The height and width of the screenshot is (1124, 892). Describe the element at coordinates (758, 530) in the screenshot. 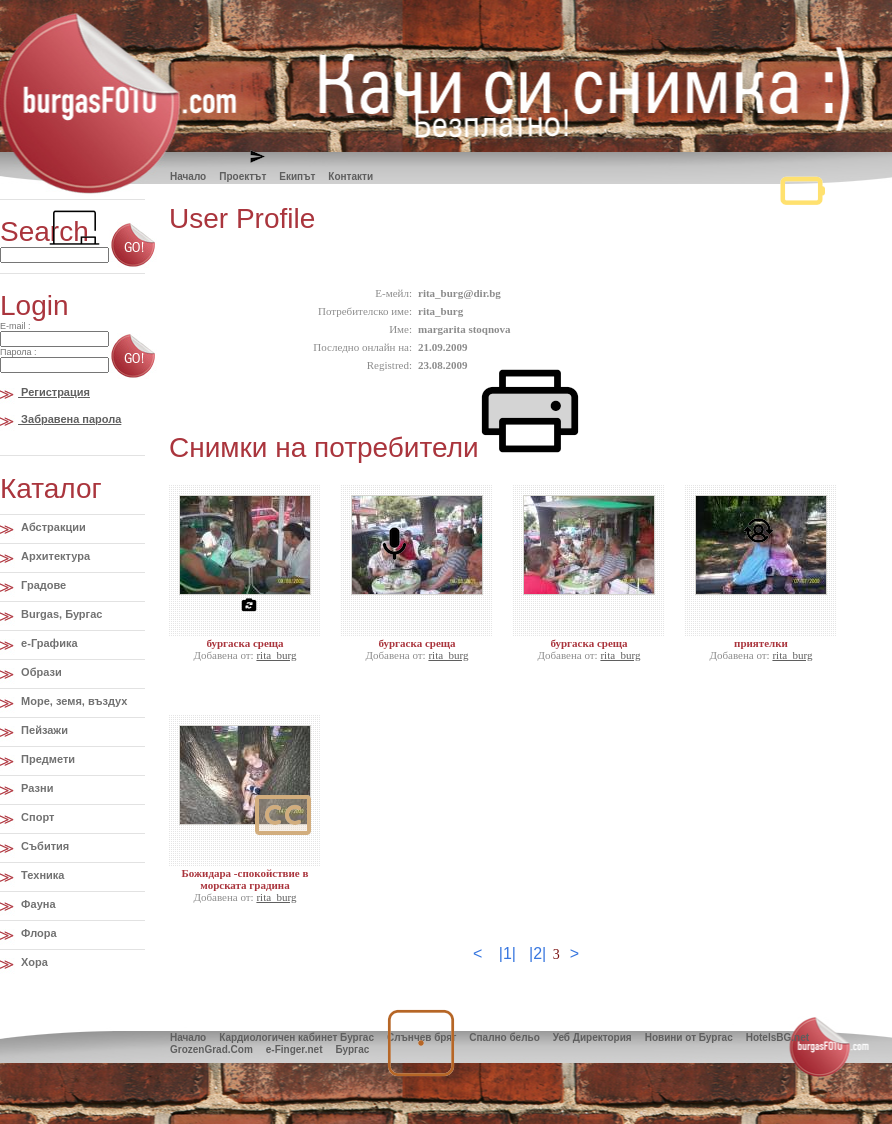

I see `switch between user accounts` at that location.